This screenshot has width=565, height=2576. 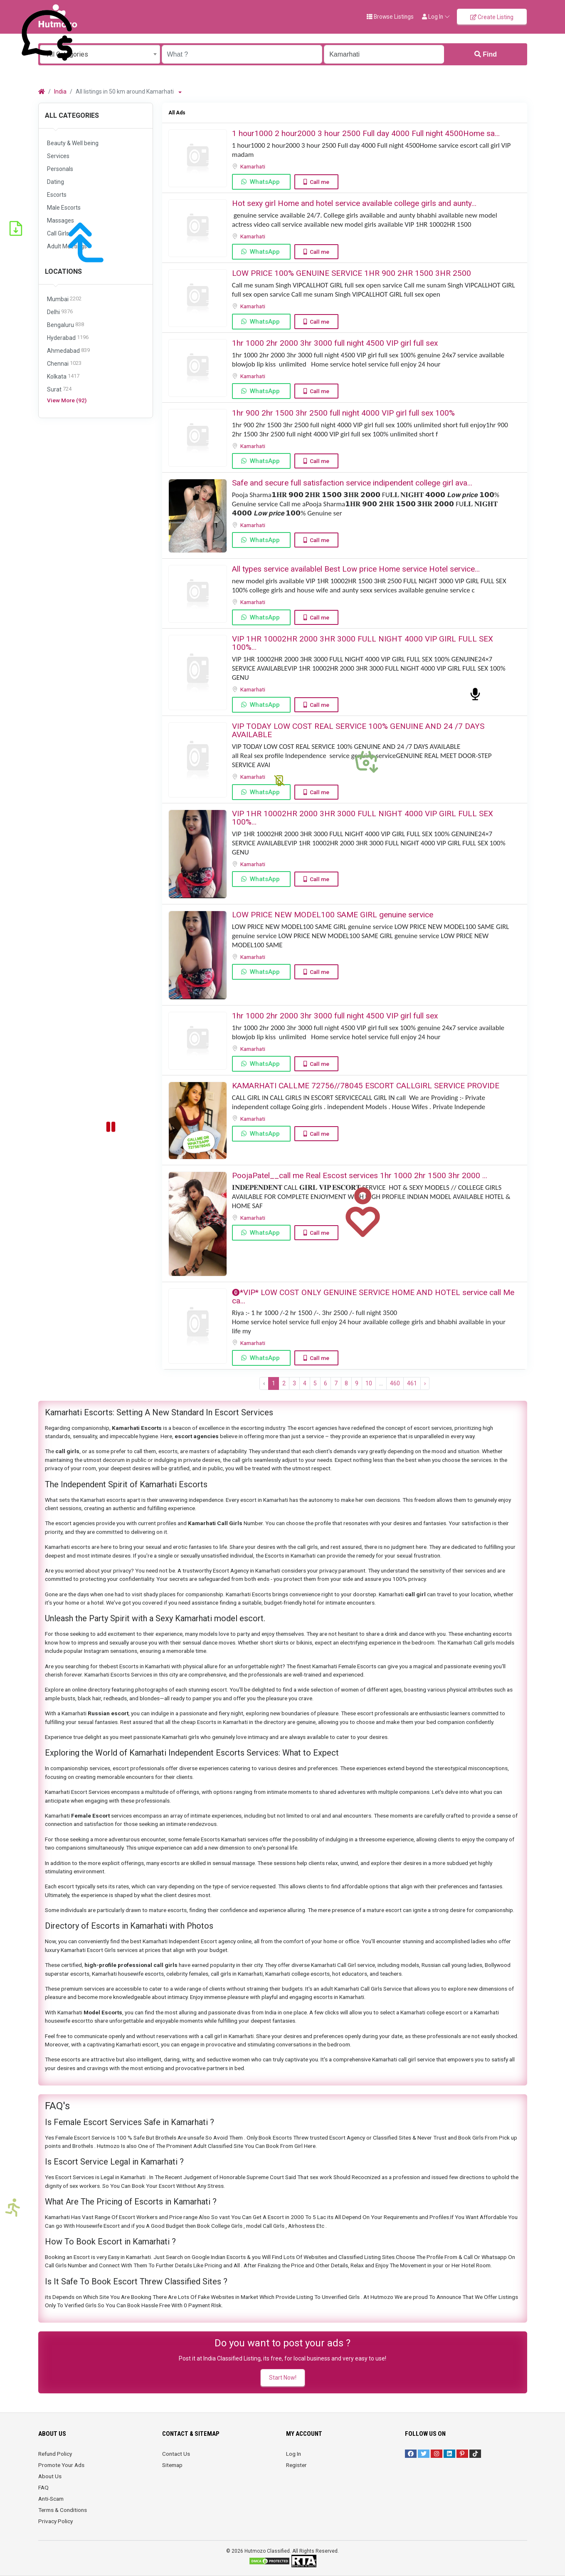 I want to click on tap to start voice input, so click(x=475, y=694).